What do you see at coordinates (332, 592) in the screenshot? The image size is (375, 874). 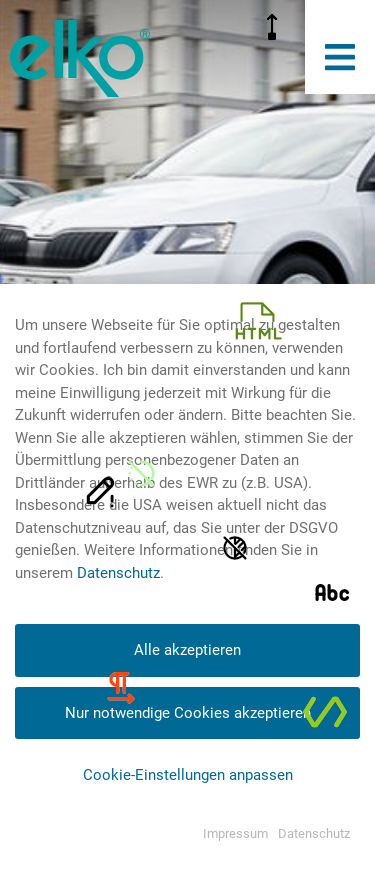 I see `access text formatting options` at bounding box center [332, 592].